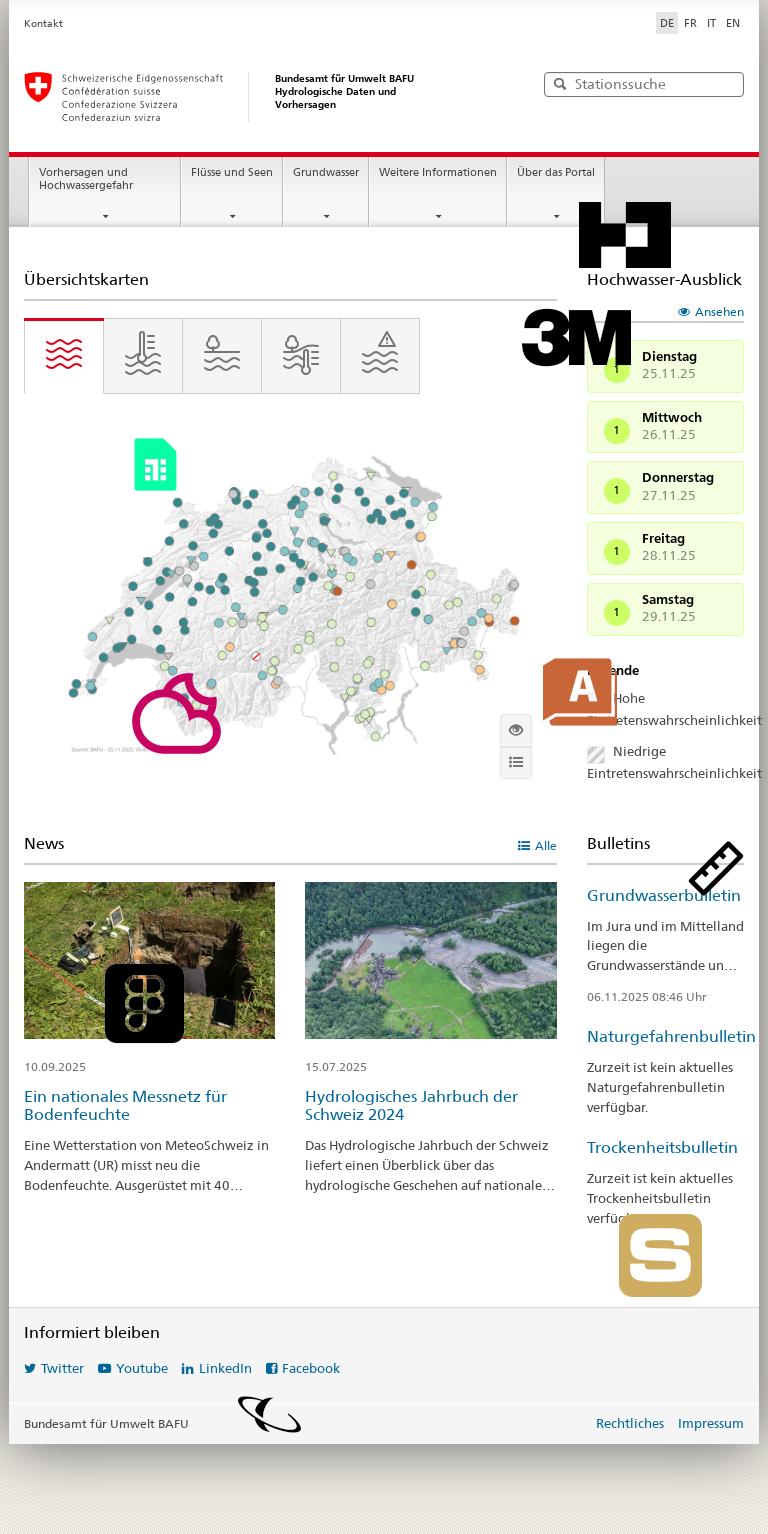  Describe the element at coordinates (660, 1255) in the screenshot. I see `open the Simkl app` at that location.